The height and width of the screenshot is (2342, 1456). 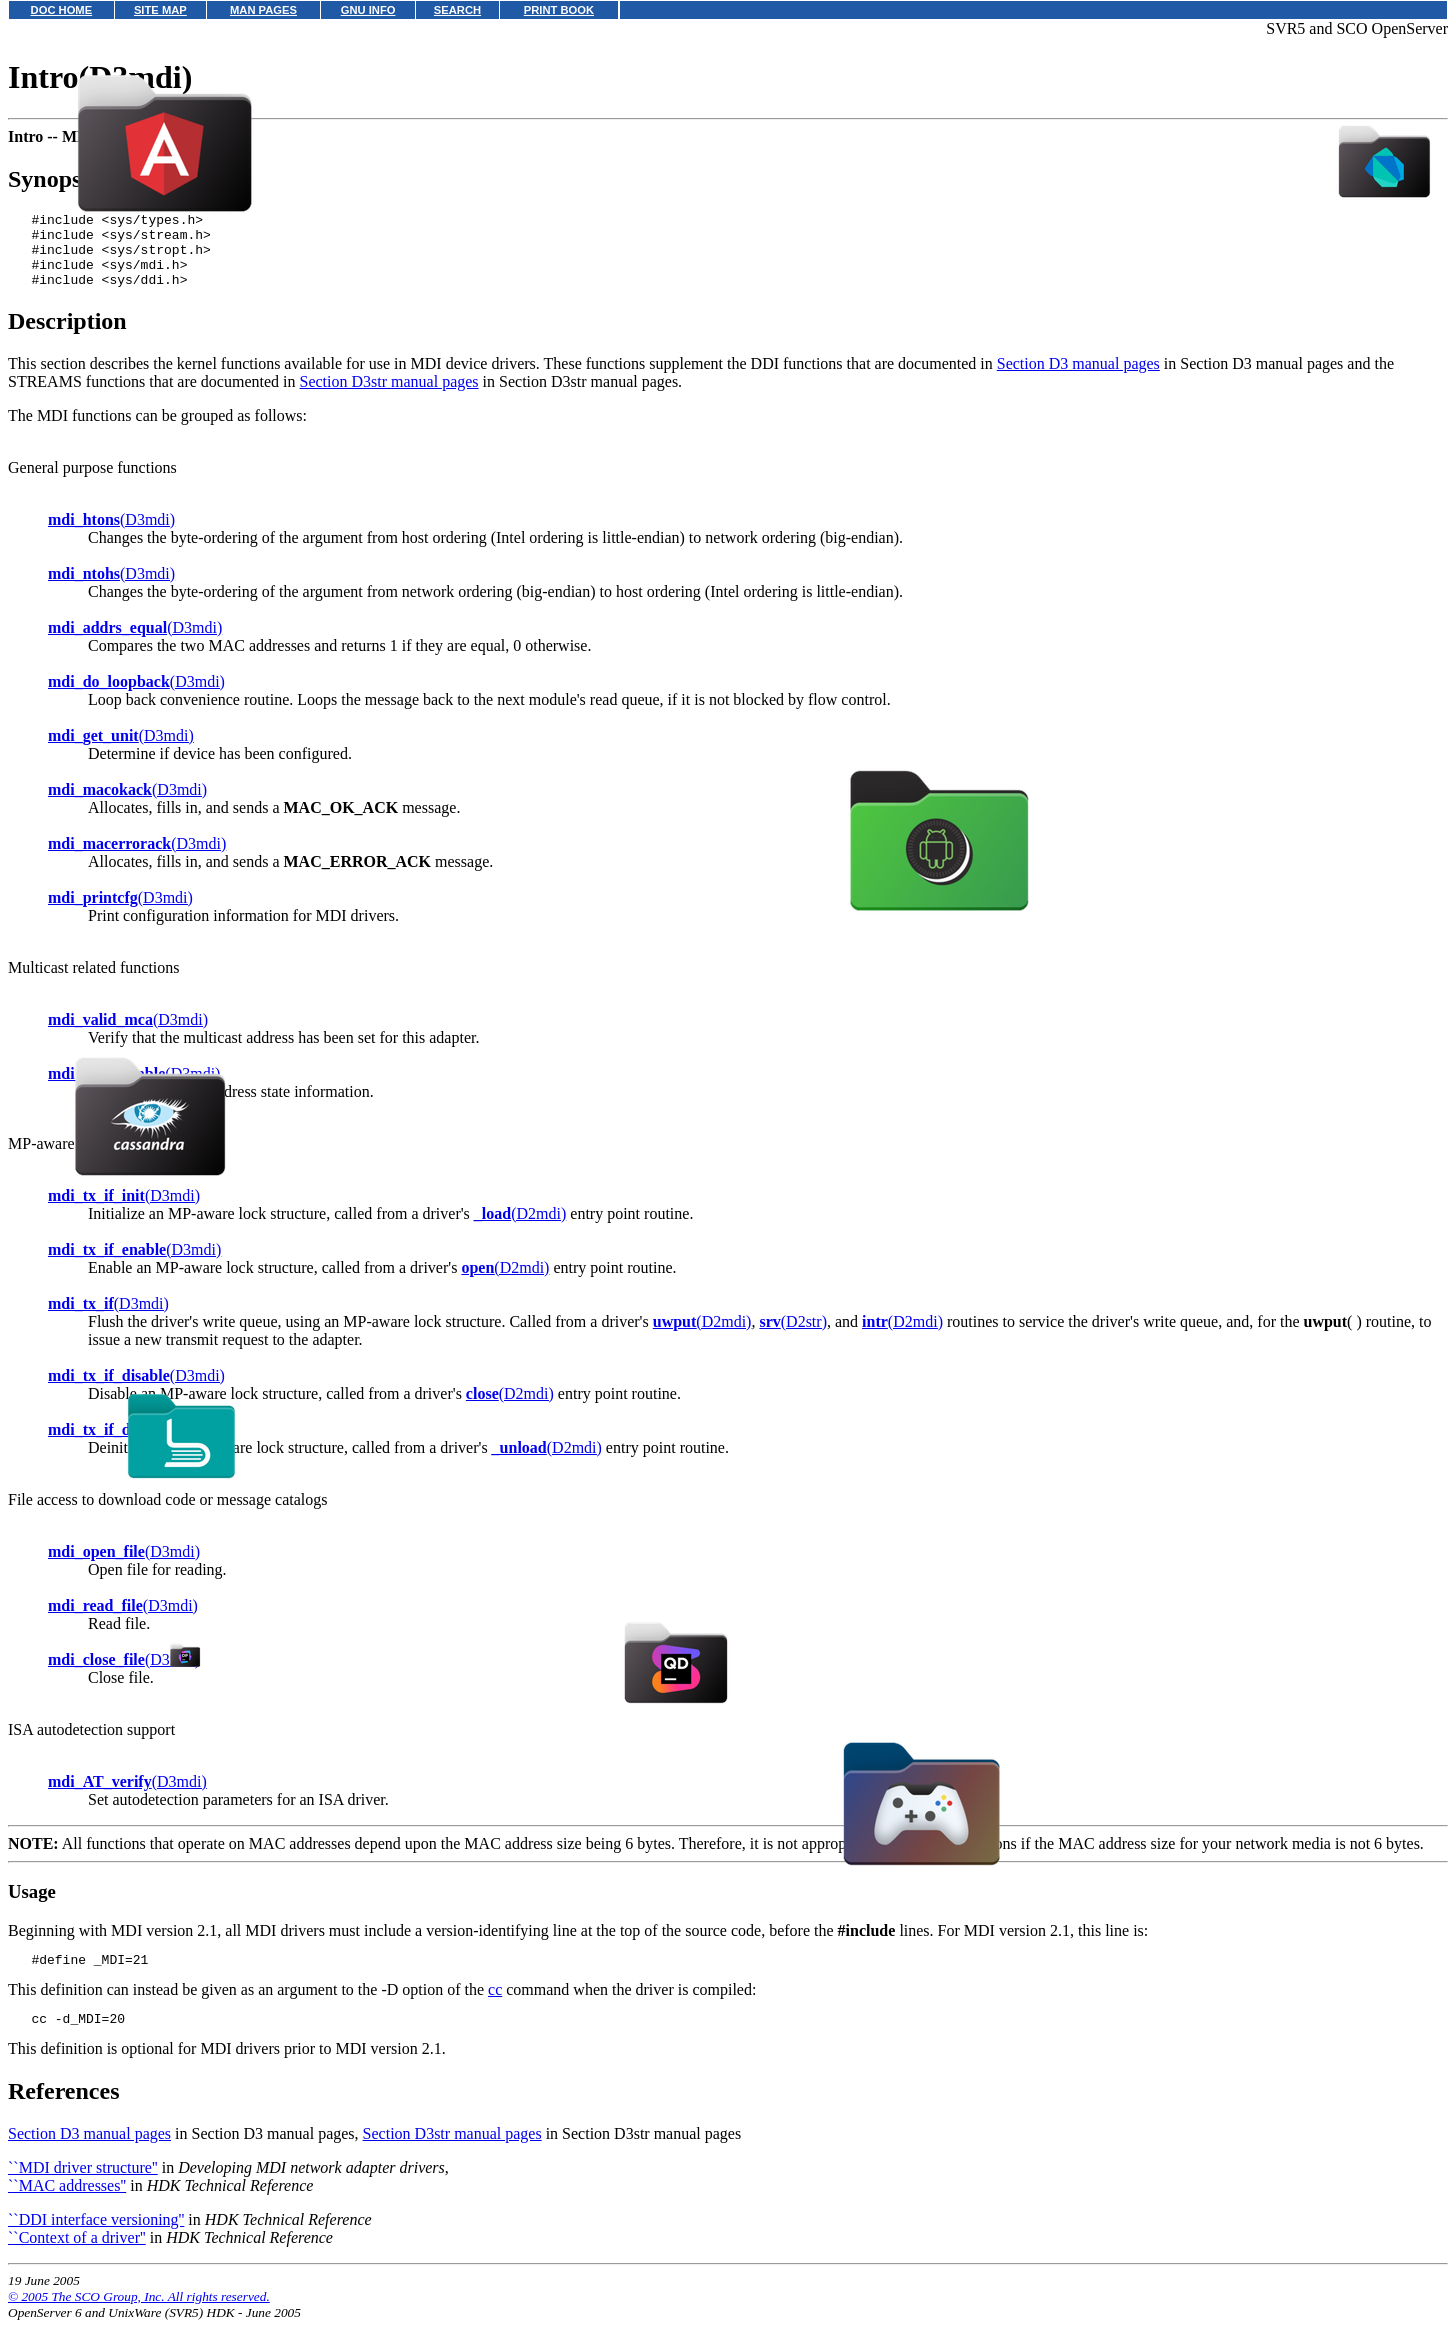 I want to click on open folder containing JetBrains dotPeek projects, so click(x=185, y=1656).